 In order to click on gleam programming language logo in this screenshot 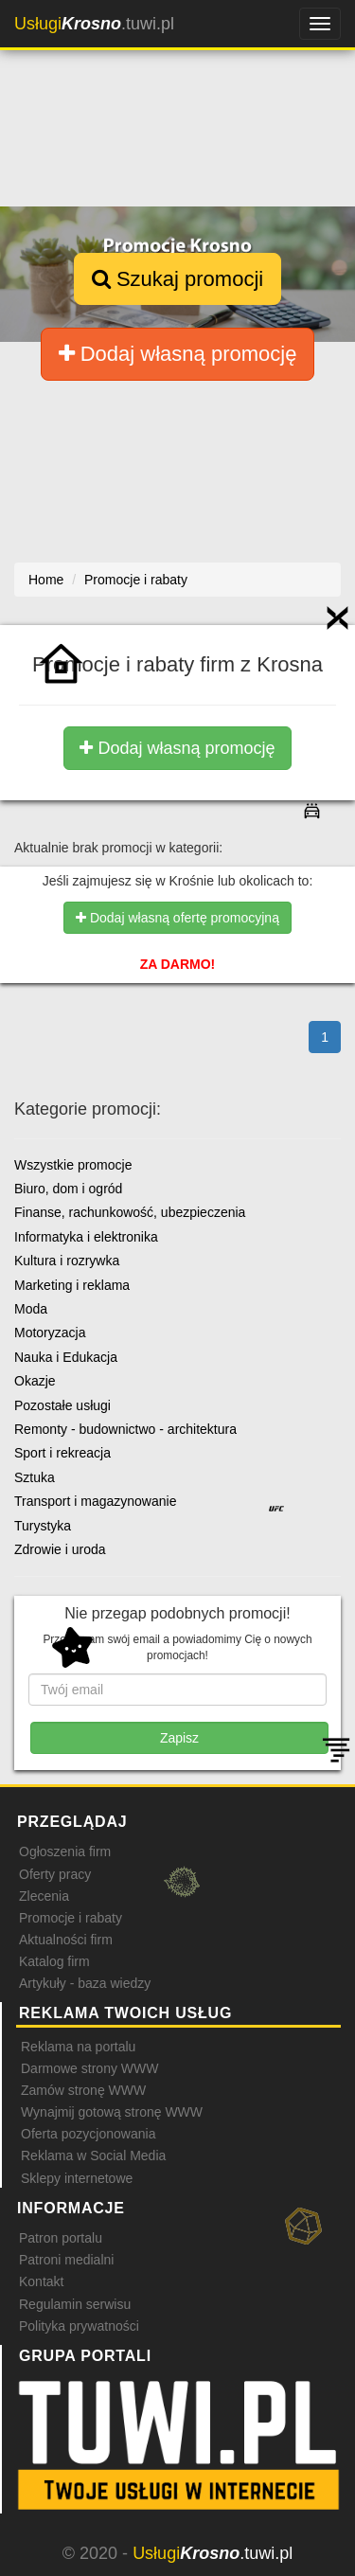, I will do `click(72, 1647)`.